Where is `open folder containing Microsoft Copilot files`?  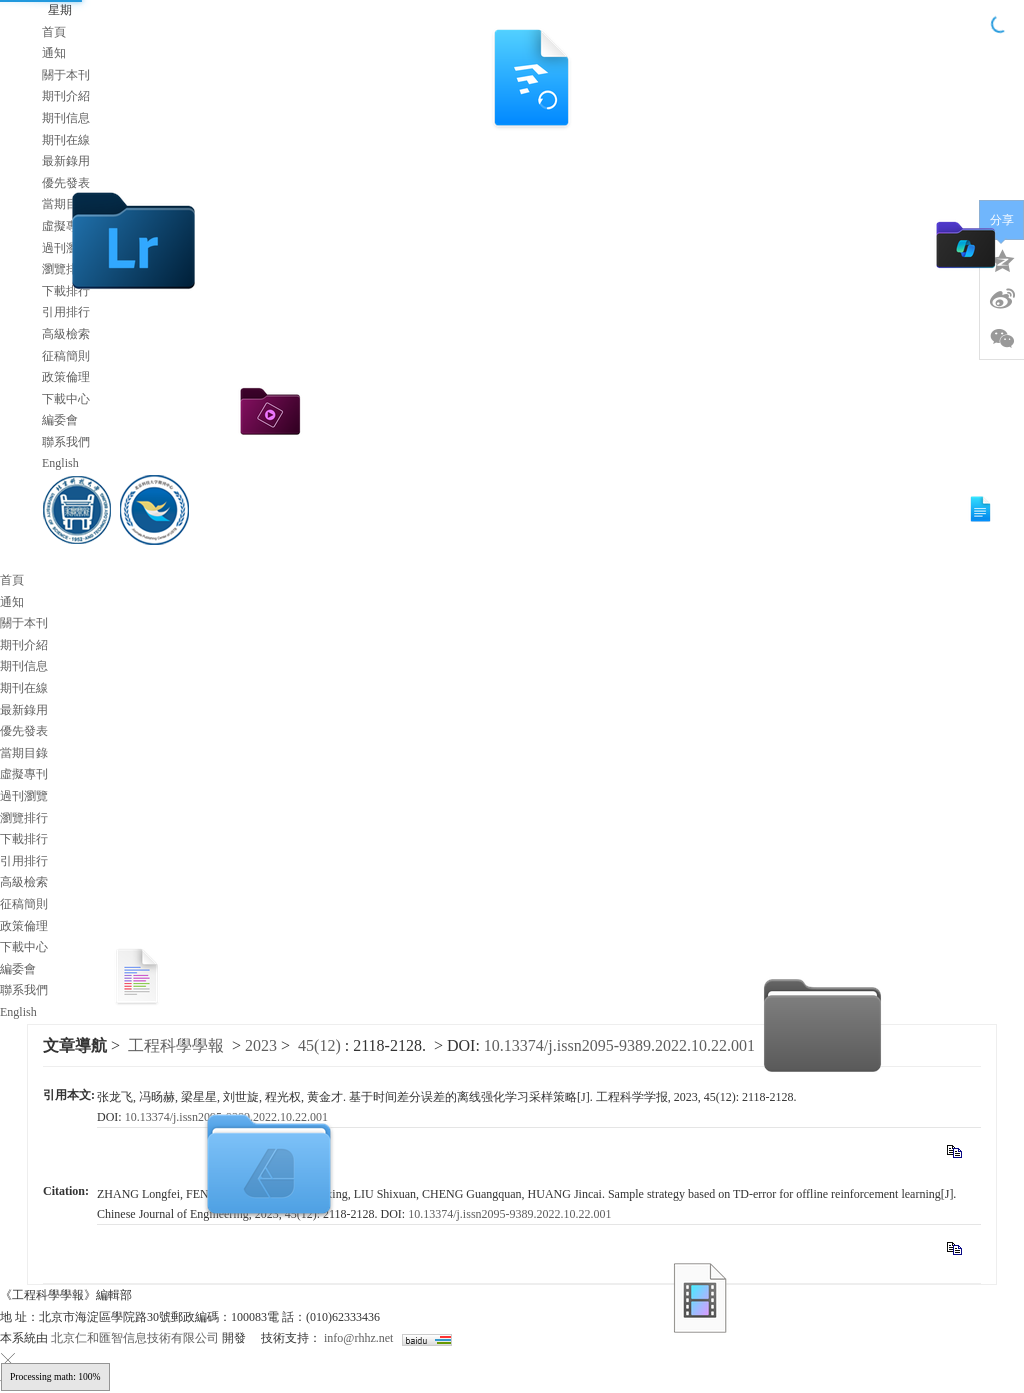 open folder containing Microsoft Copilot files is located at coordinates (965, 246).